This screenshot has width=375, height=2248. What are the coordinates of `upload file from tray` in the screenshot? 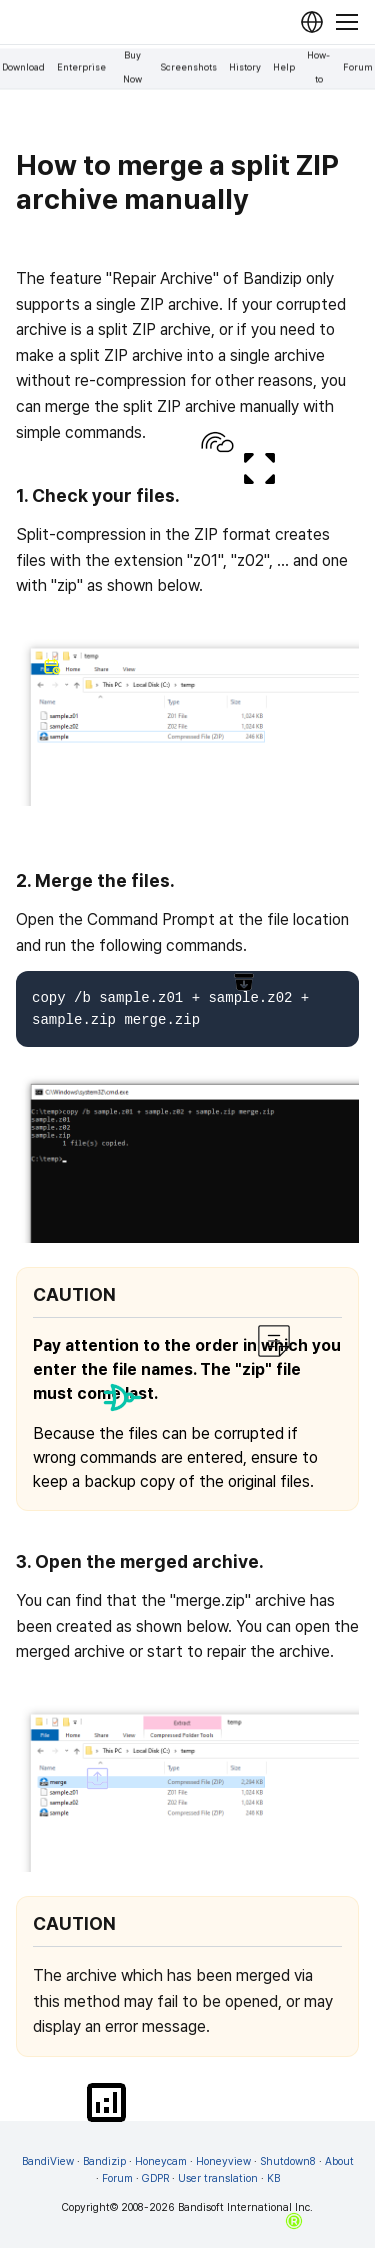 It's located at (97, 1778).